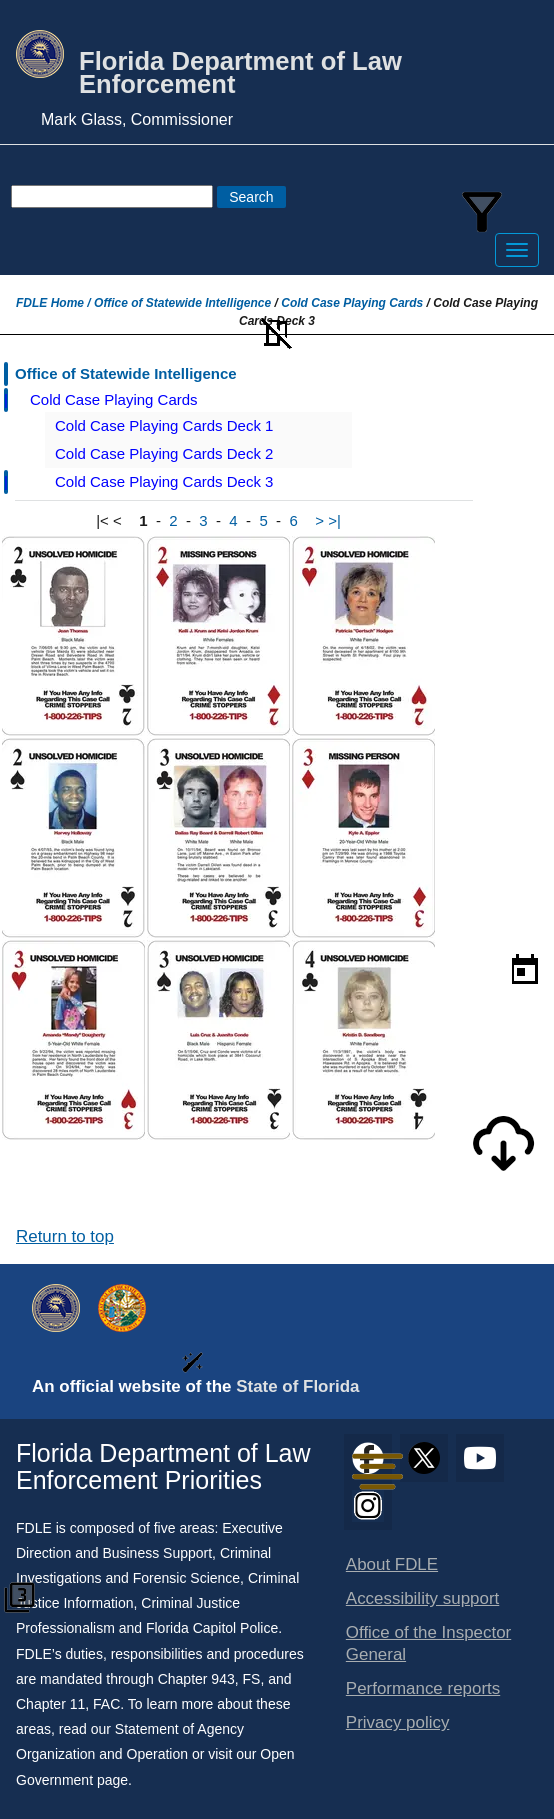 The height and width of the screenshot is (1819, 554). Describe the element at coordinates (277, 333) in the screenshot. I see `meeting room unavailable` at that location.